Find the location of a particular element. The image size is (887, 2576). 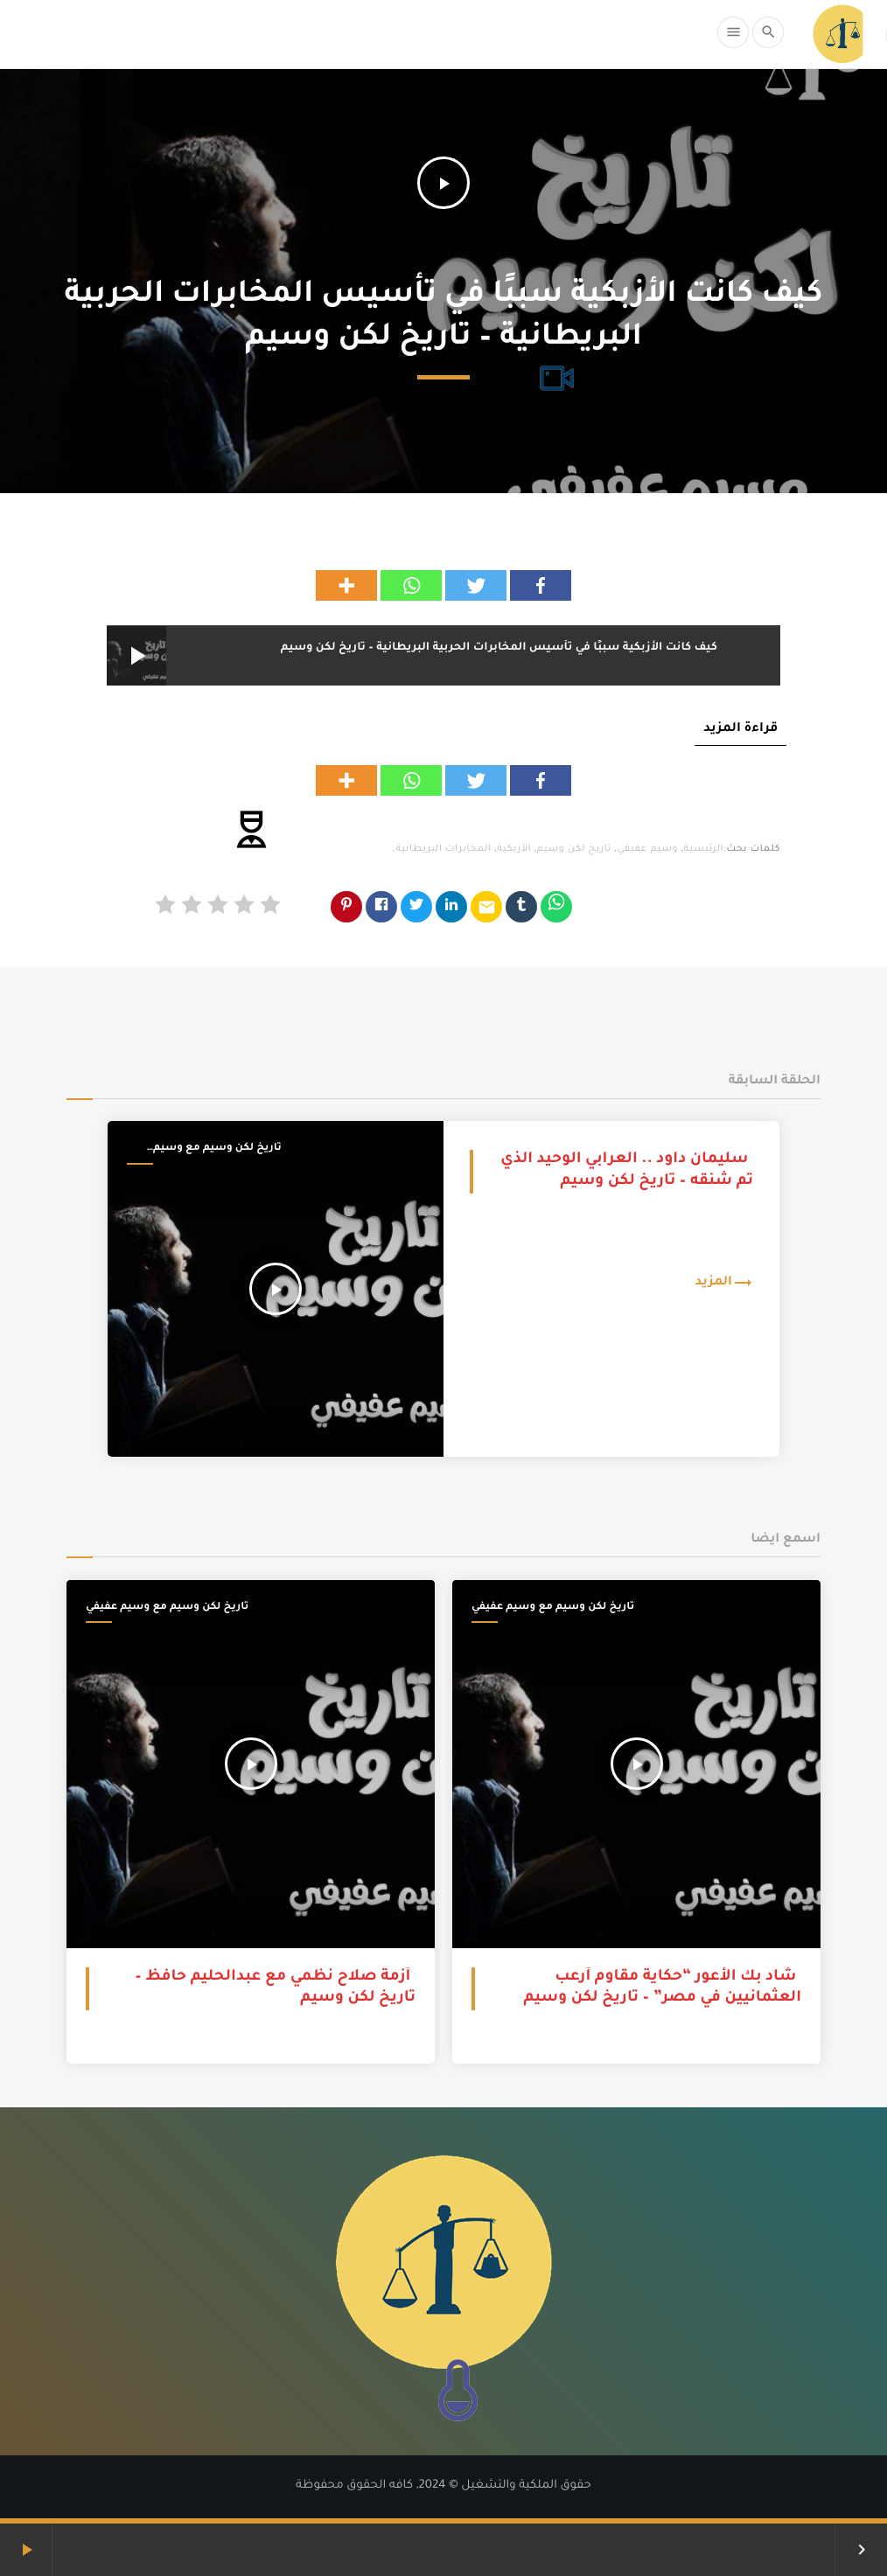

start recording a video is located at coordinates (556, 378).